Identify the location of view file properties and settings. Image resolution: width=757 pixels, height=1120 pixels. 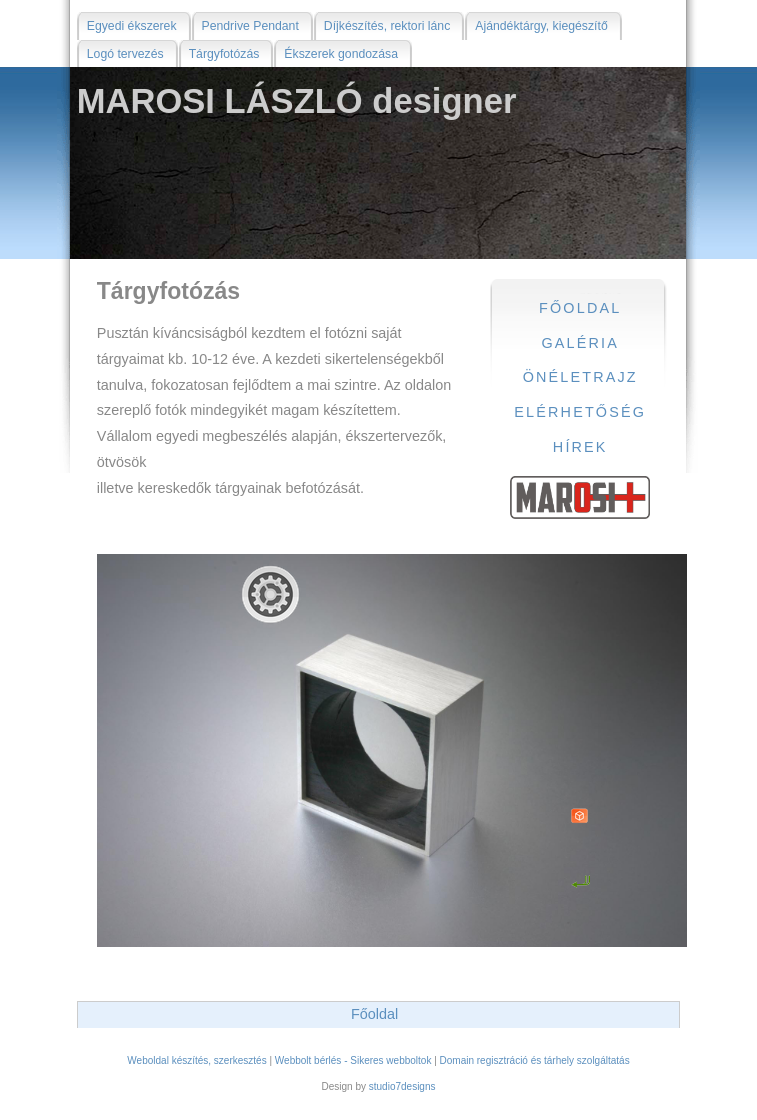
(270, 594).